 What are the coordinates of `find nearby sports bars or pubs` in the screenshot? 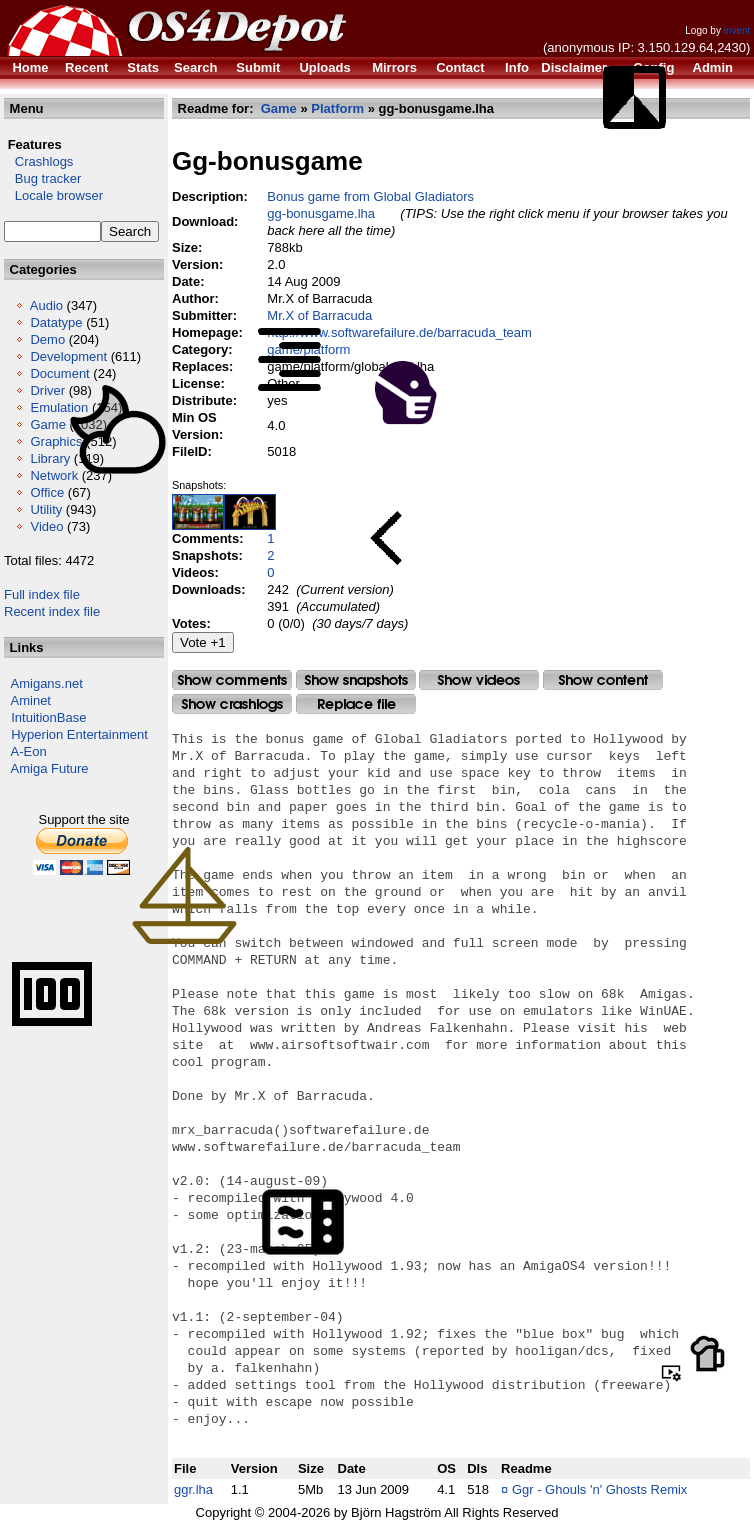 It's located at (707, 1354).